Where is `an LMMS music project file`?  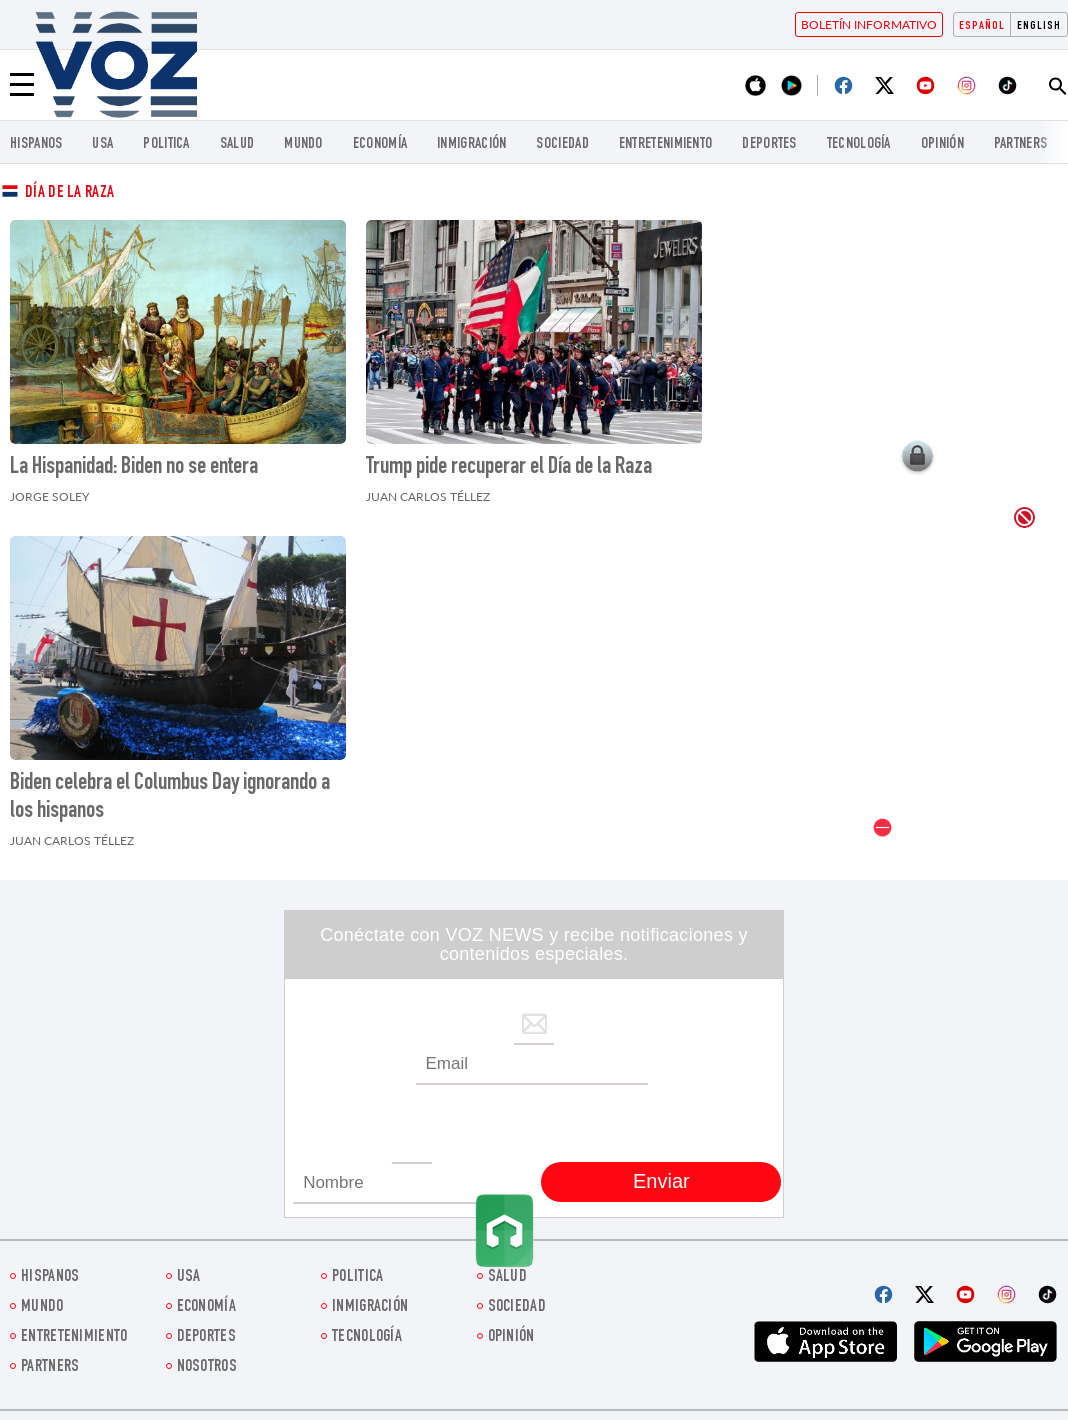
an LMMS music project file is located at coordinates (504, 1230).